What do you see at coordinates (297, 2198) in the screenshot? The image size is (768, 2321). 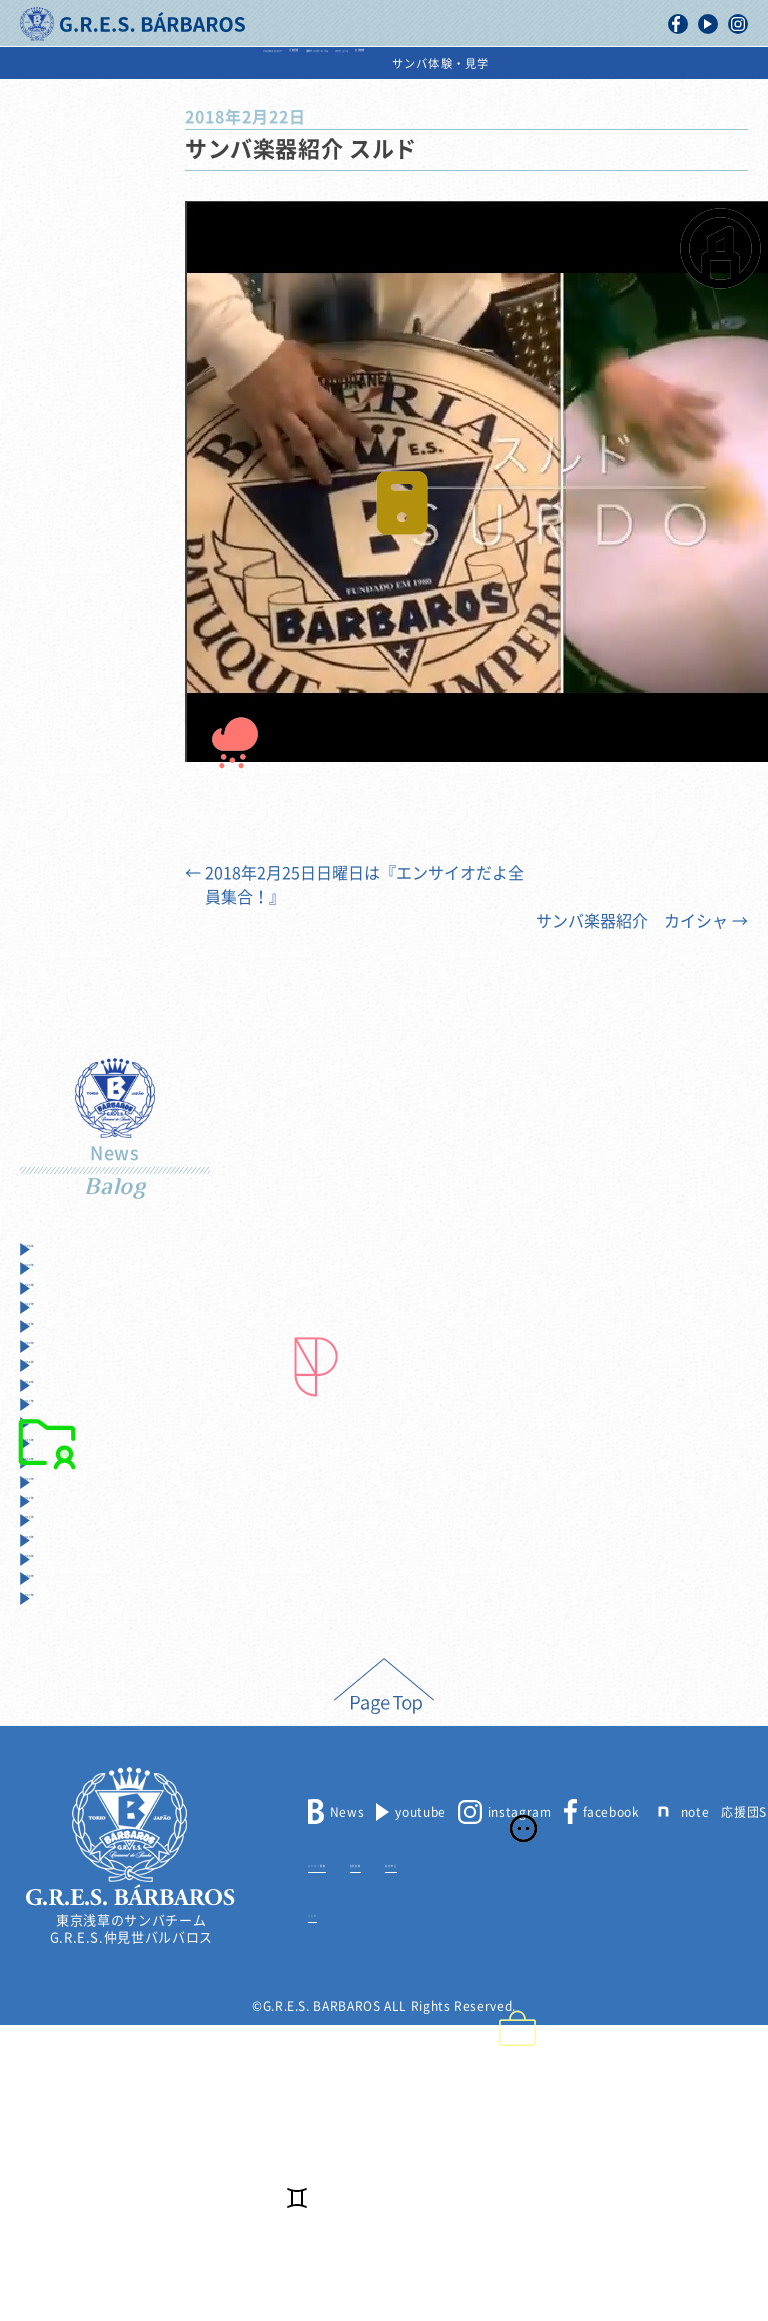 I see `gemini zodiac sign symbol` at bounding box center [297, 2198].